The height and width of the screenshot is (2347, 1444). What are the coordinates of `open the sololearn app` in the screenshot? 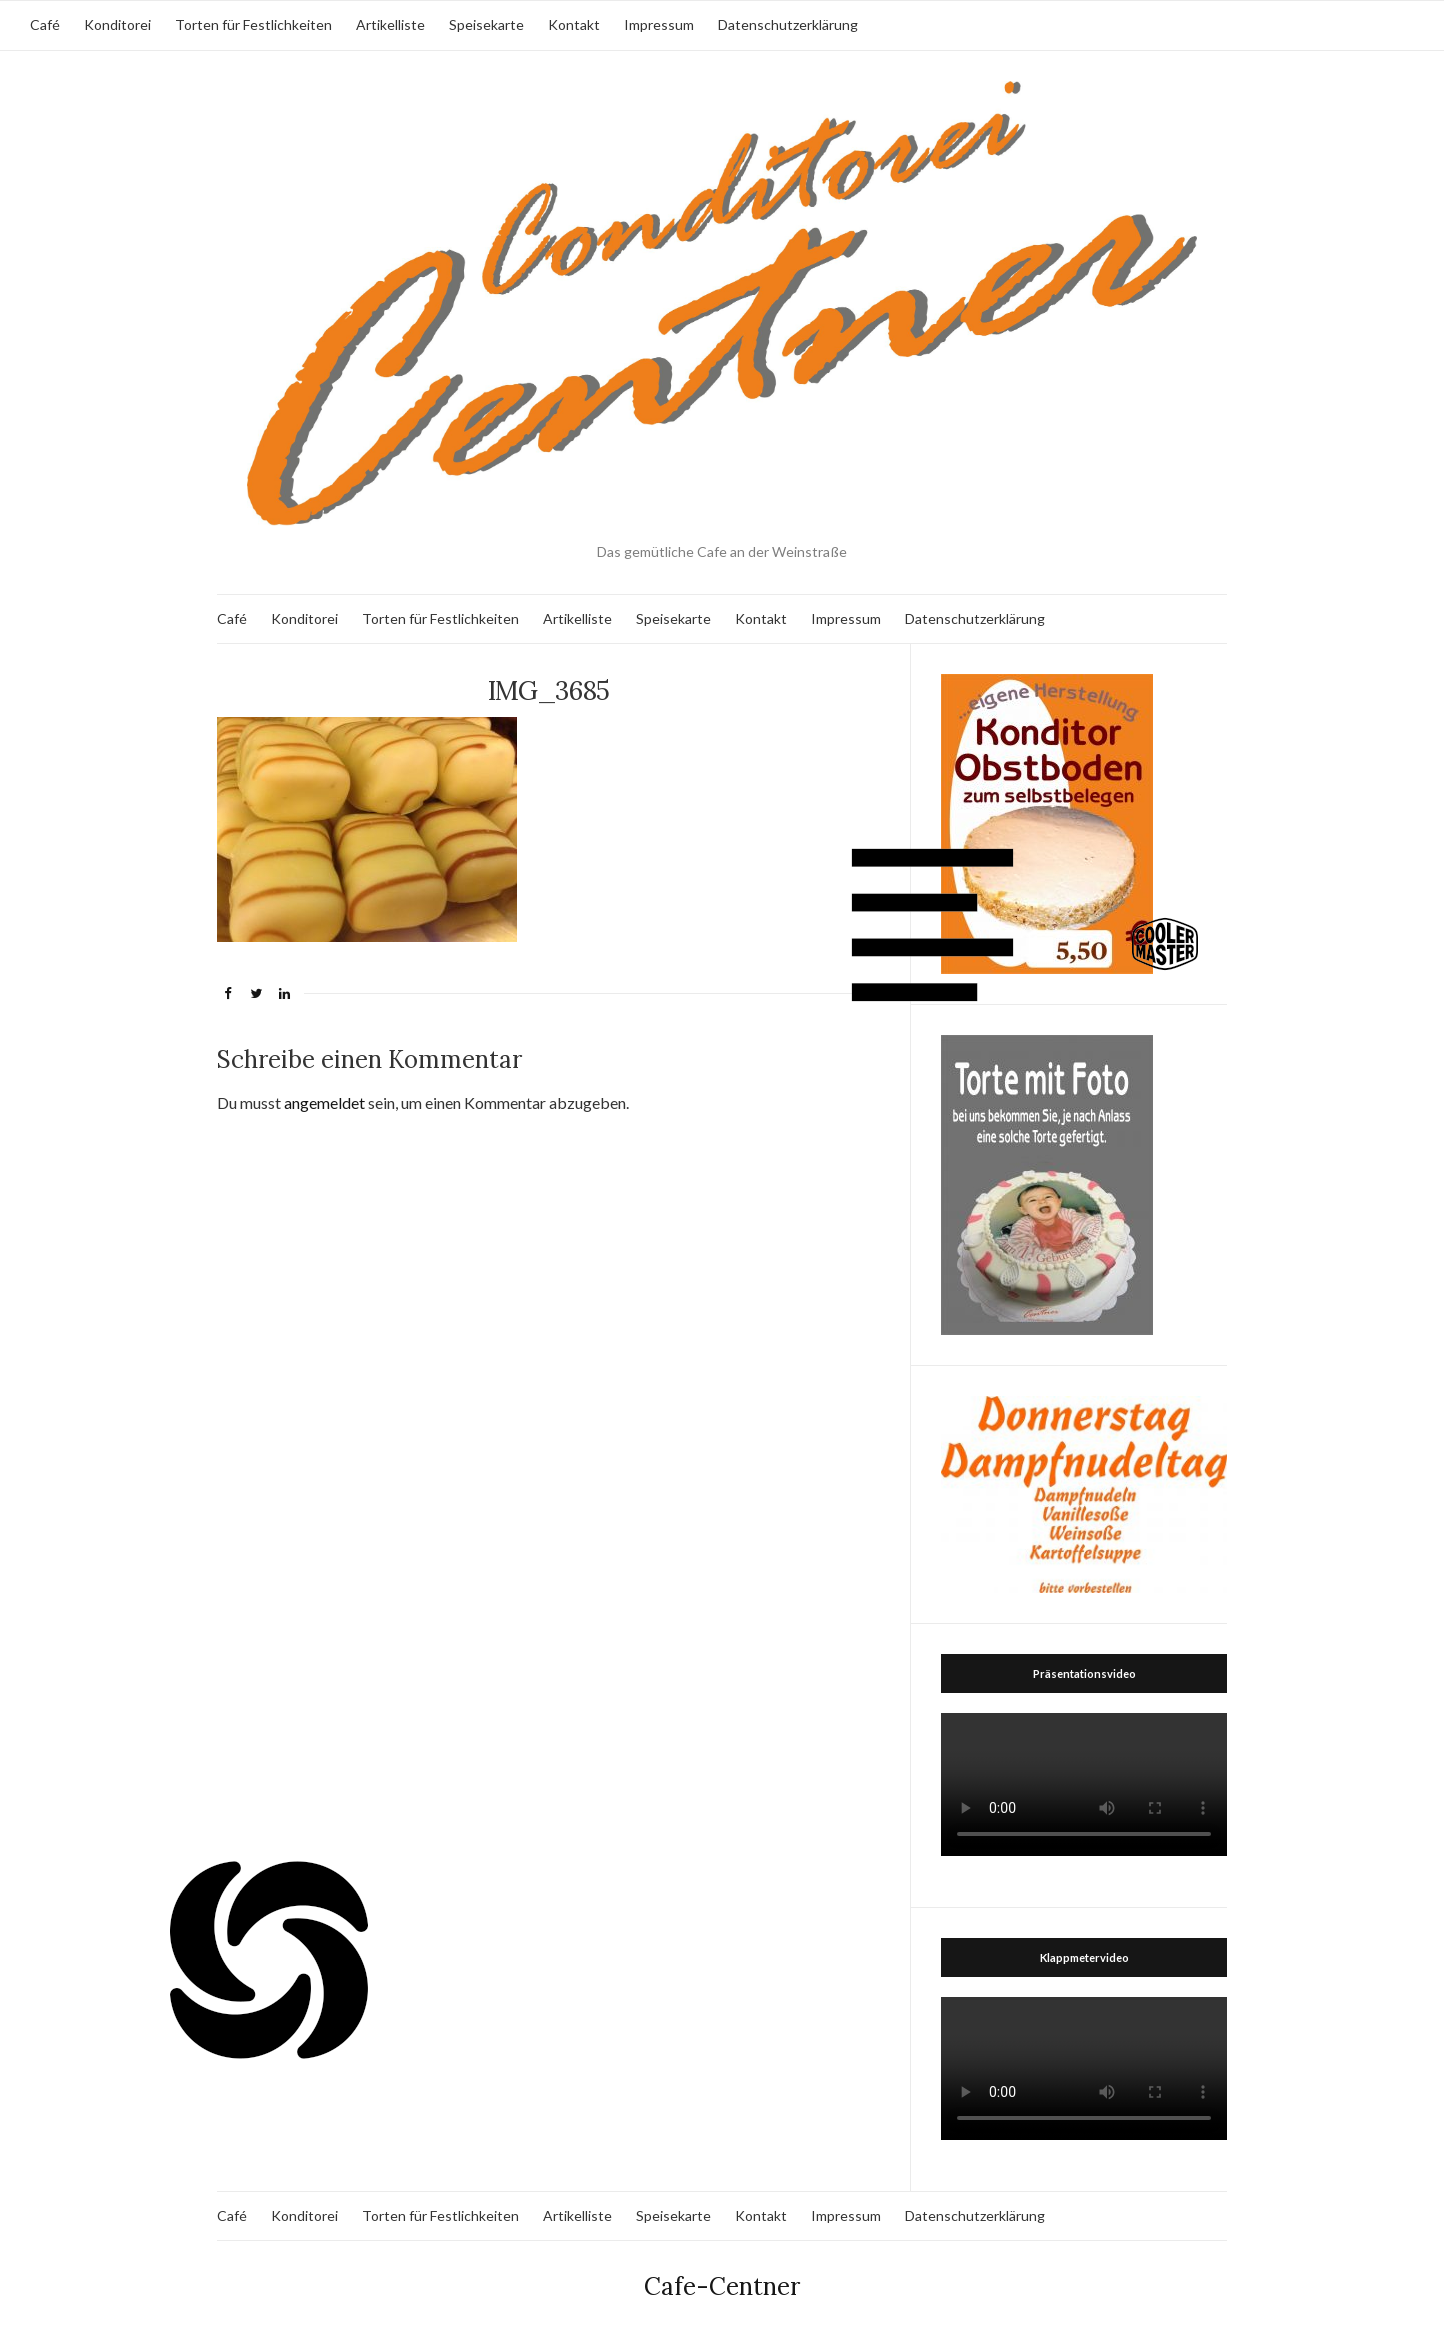 It's located at (269, 1960).